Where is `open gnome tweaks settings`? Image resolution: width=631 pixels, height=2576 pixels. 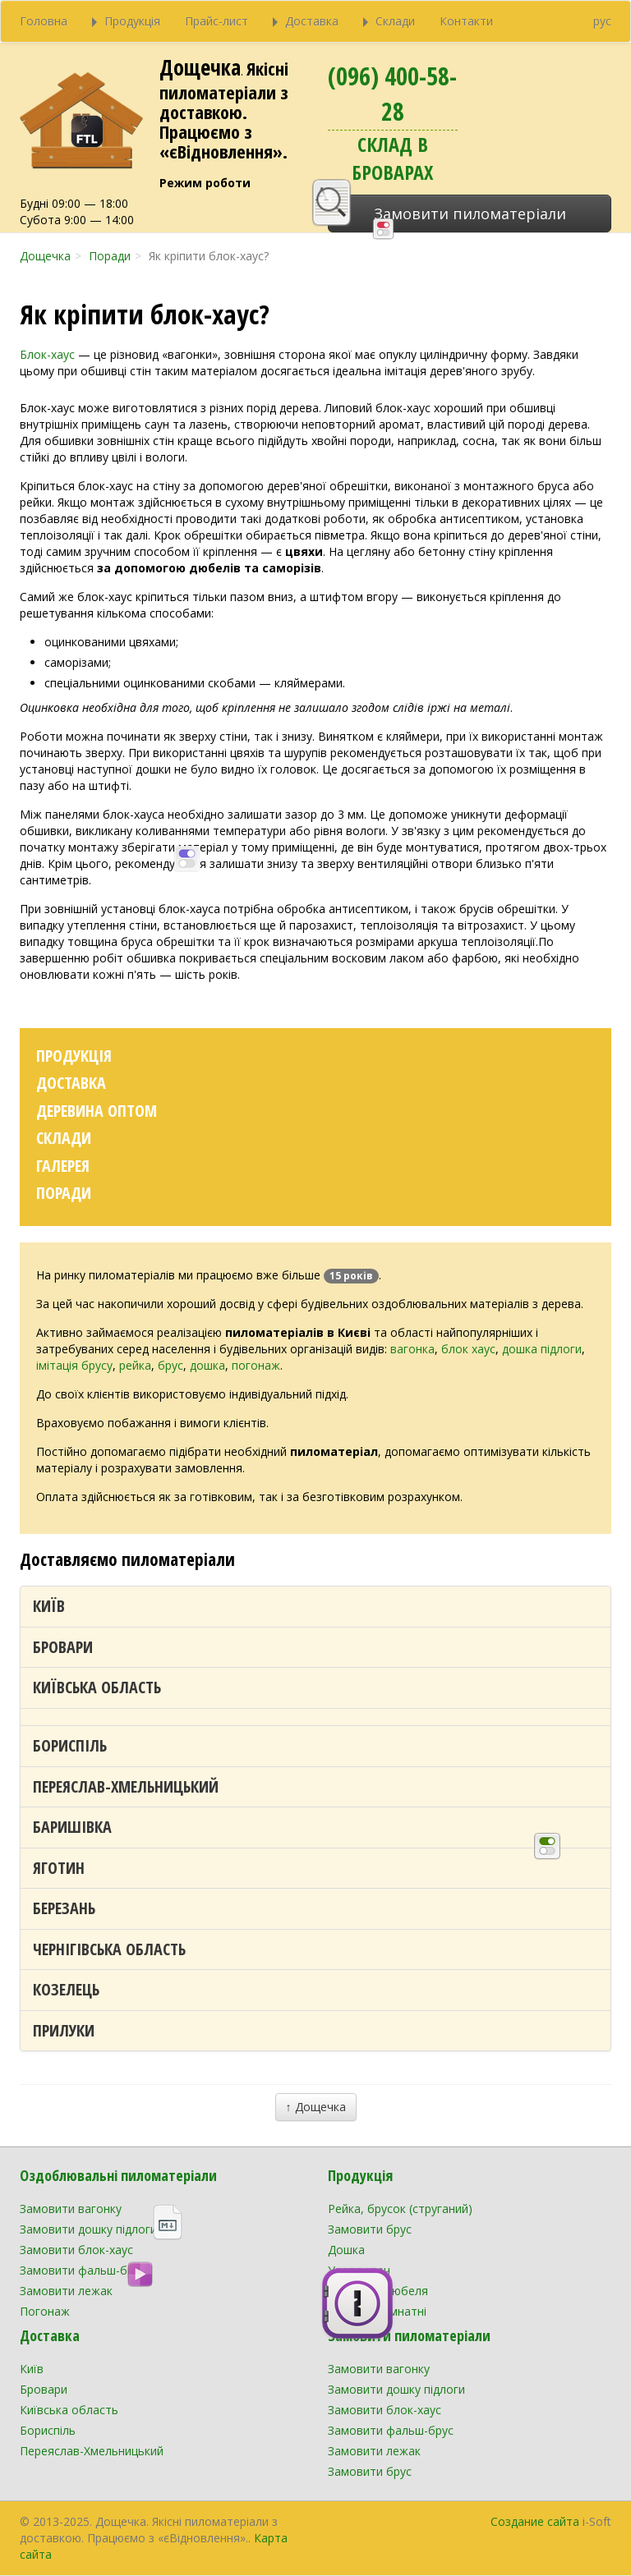 open gnome tweaks settings is located at coordinates (547, 1846).